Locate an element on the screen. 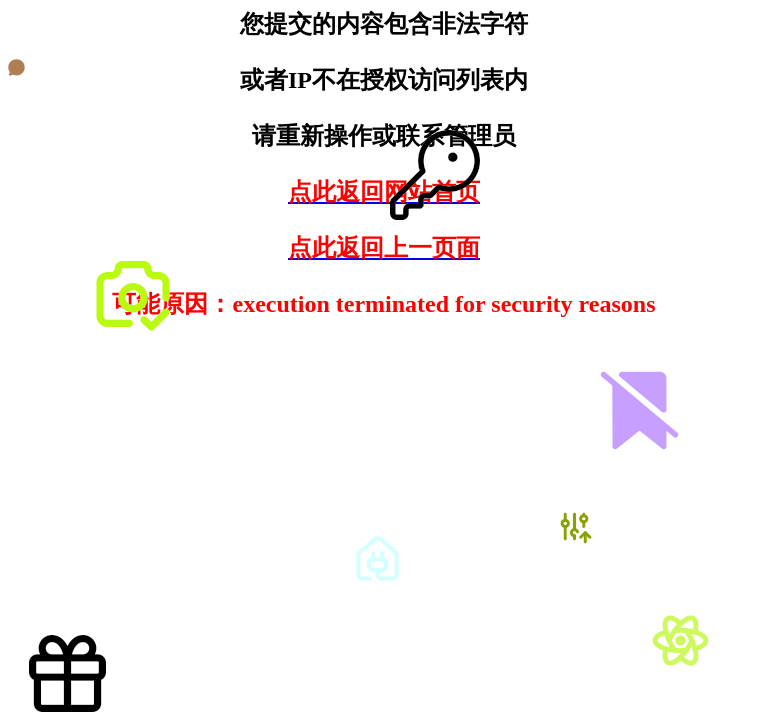  indicates a React.js application or component is located at coordinates (680, 640).